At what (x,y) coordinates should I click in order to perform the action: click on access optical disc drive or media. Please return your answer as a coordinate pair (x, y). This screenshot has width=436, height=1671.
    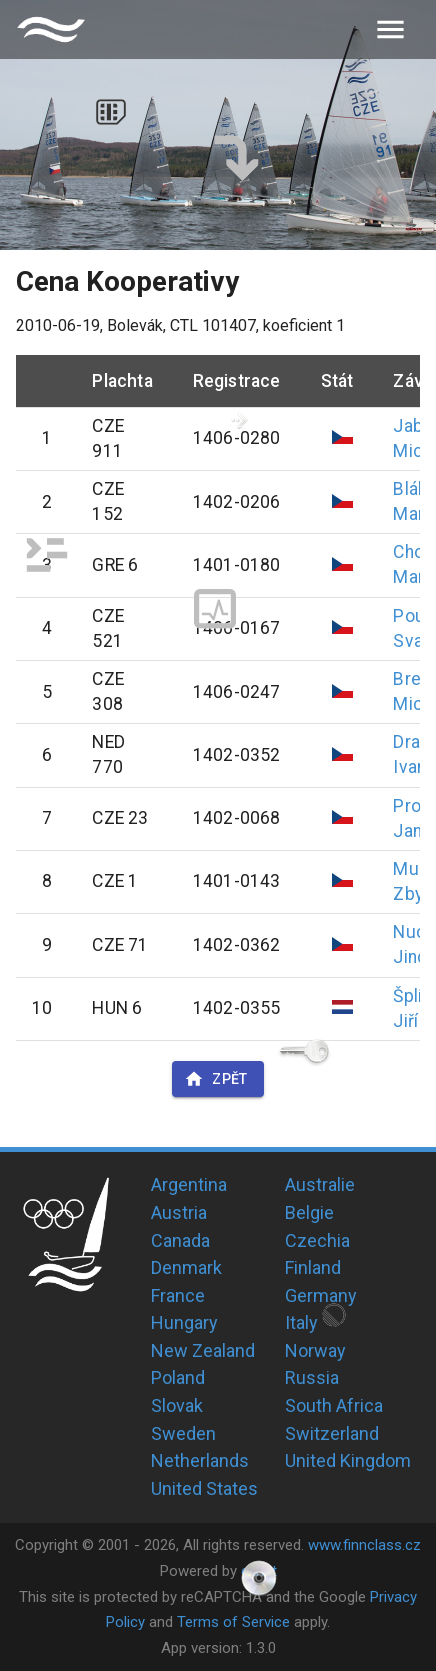
    Looking at the image, I should click on (259, 1578).